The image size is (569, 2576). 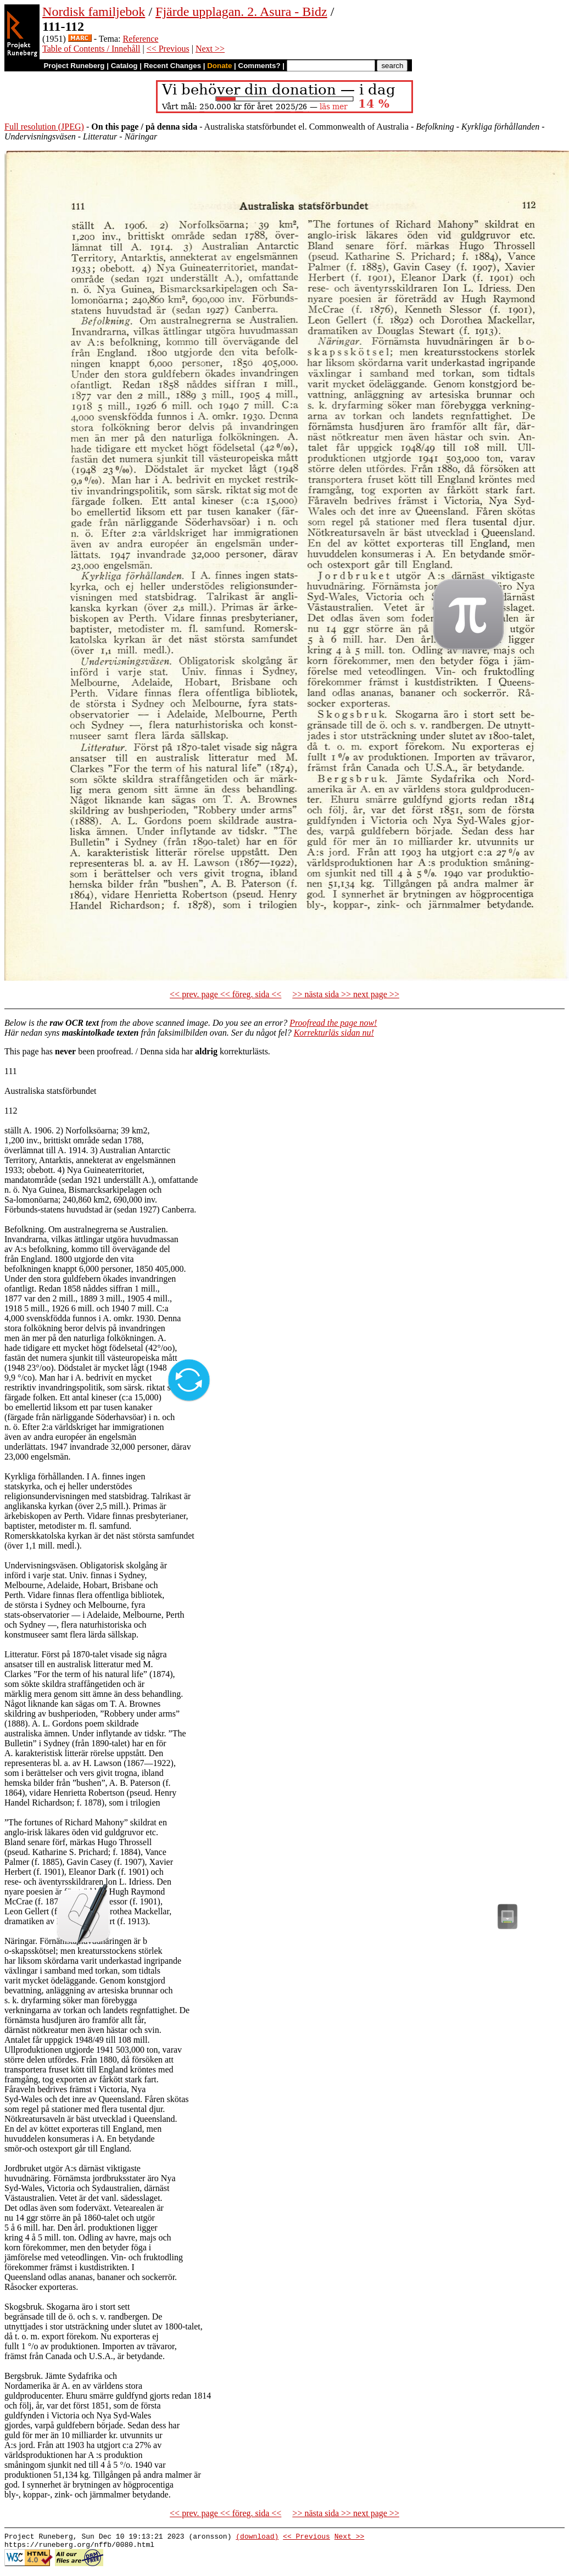 I want to click on indicates file sync in progress, so click(x=189, y=1380).